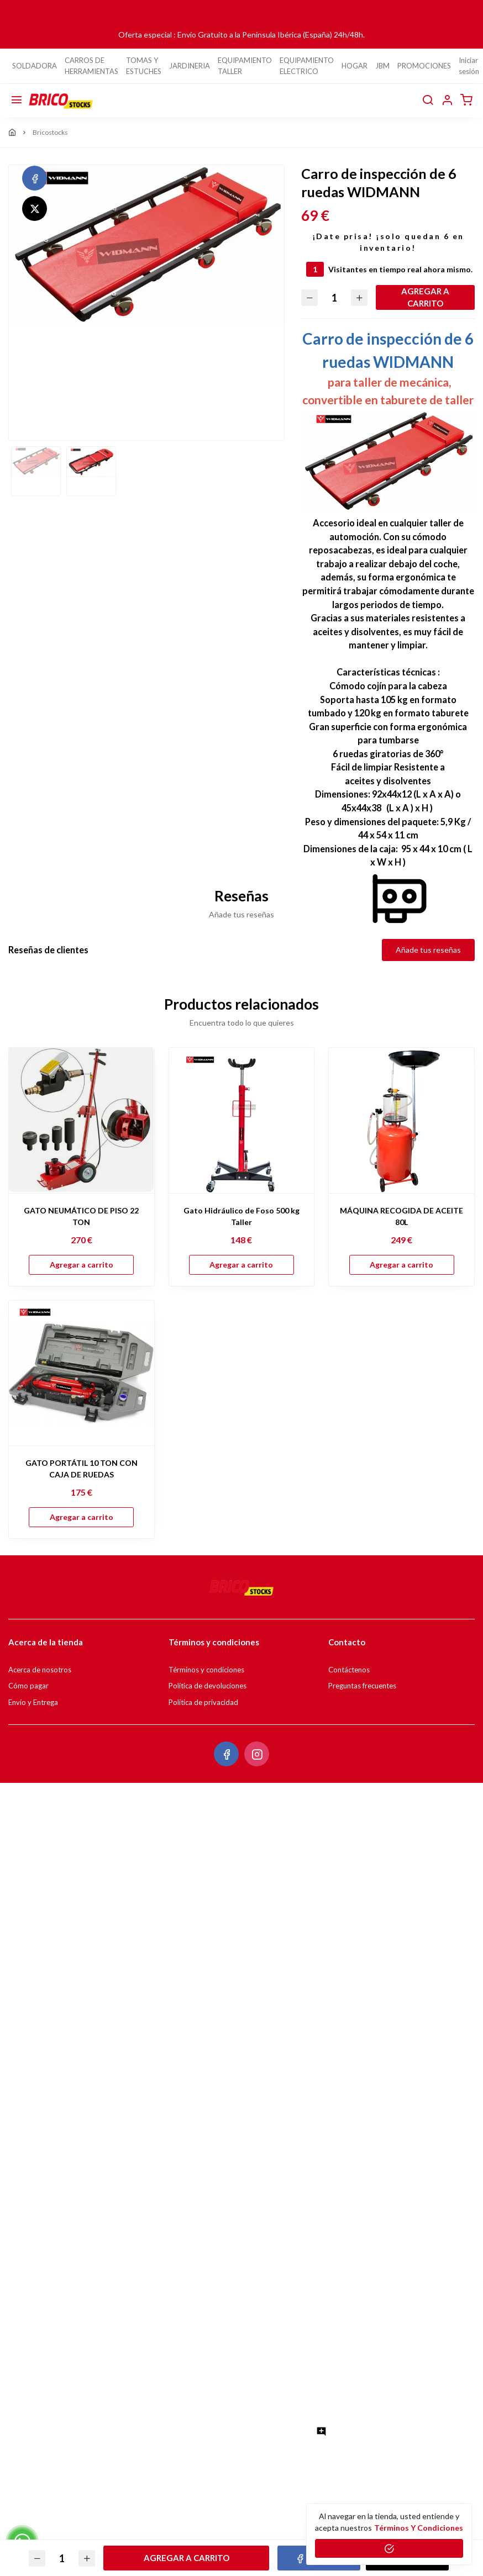 This screenshot has height=2576, width=483. Describe the element at coordinates (400, 899) in the screenshot. I see `view graphics card or GPU information` at that location.